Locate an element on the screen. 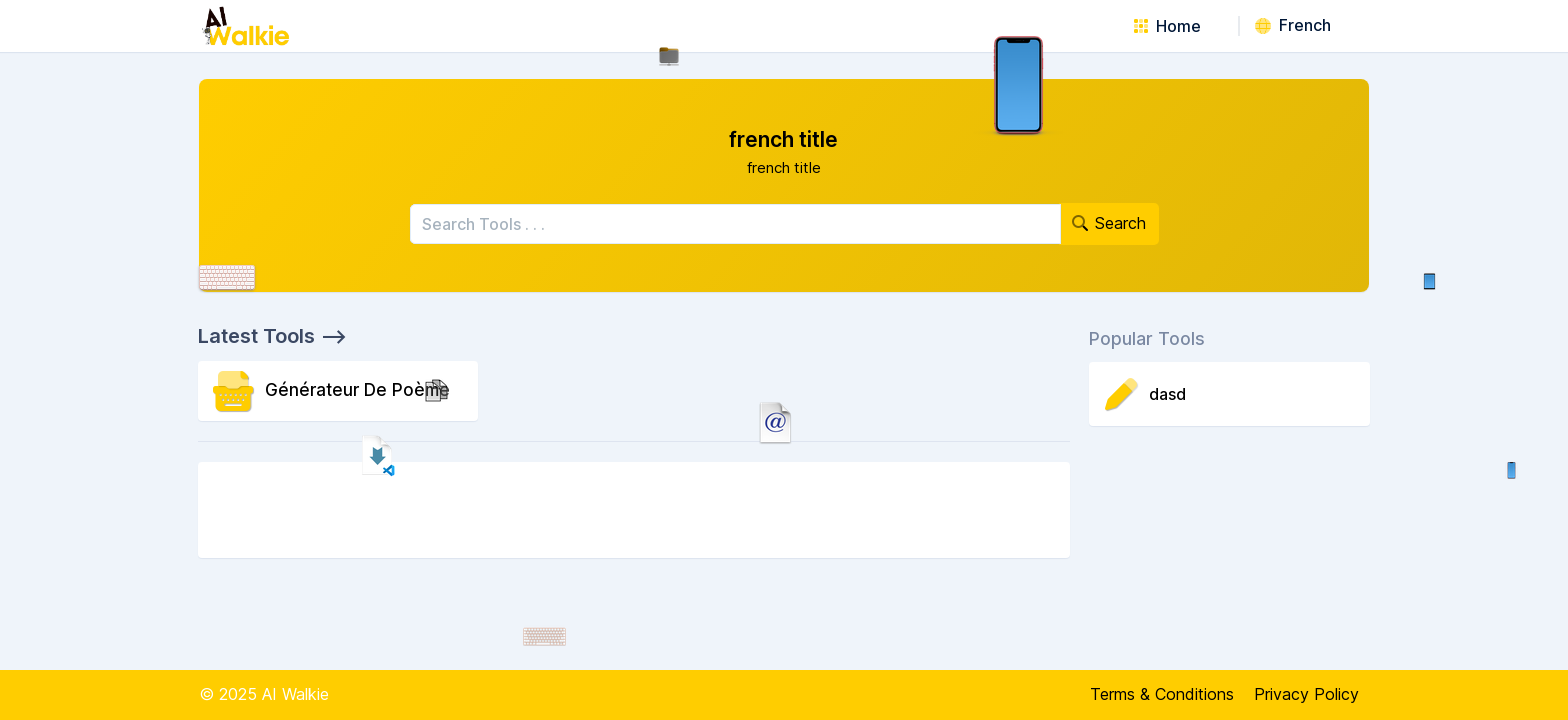 Image resolution: width=1568 pixels, height=720 pixels. access your documents folder in the sidebar is located at coordinates (436, 390).